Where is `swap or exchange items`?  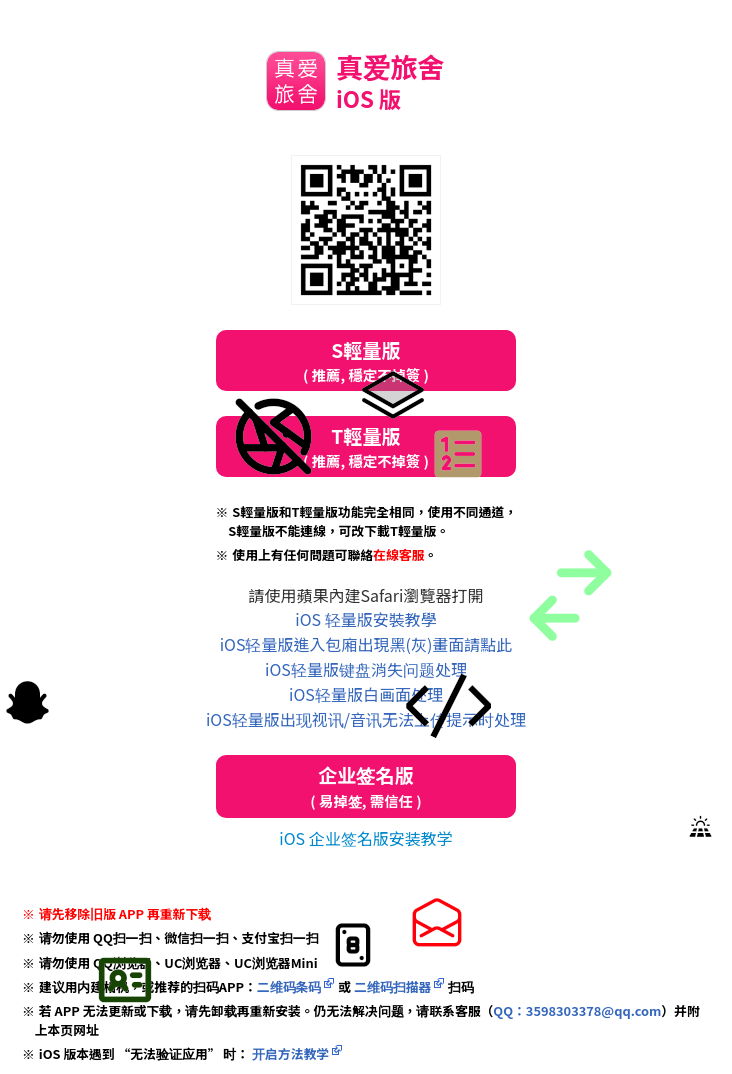
swap or exchange items is located at coordinates (570, 595).